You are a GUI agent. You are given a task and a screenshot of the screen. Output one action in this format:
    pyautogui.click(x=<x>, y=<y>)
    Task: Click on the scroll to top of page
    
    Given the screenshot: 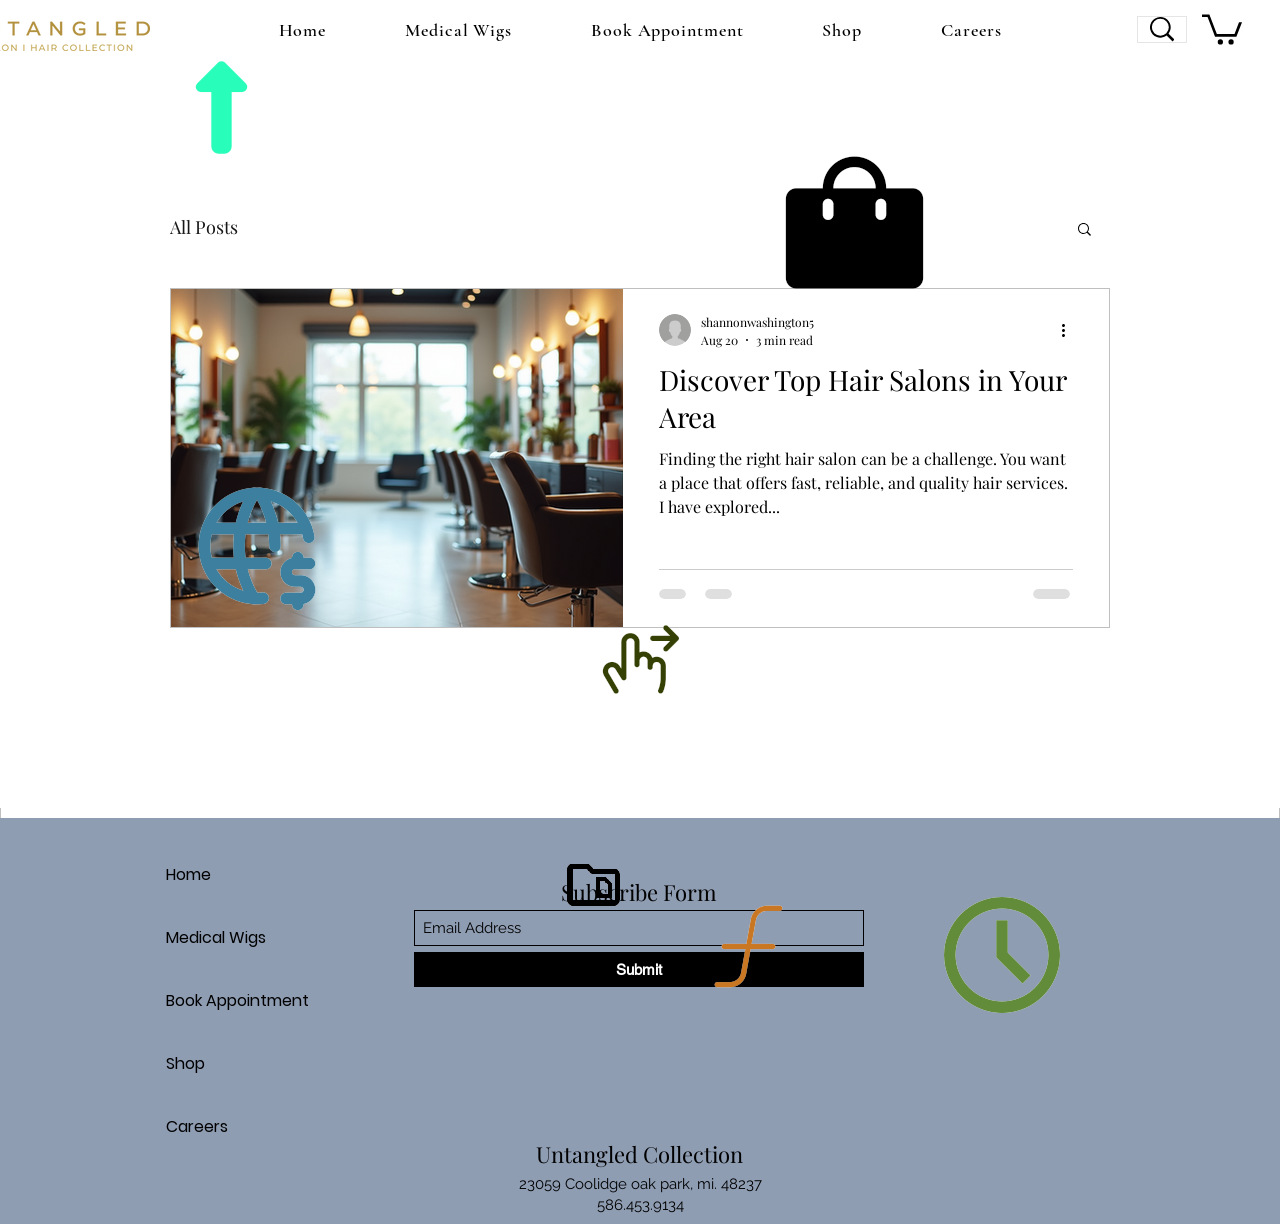 What is the action you would take?
    pyautogui.click(x=221, y=107)
    